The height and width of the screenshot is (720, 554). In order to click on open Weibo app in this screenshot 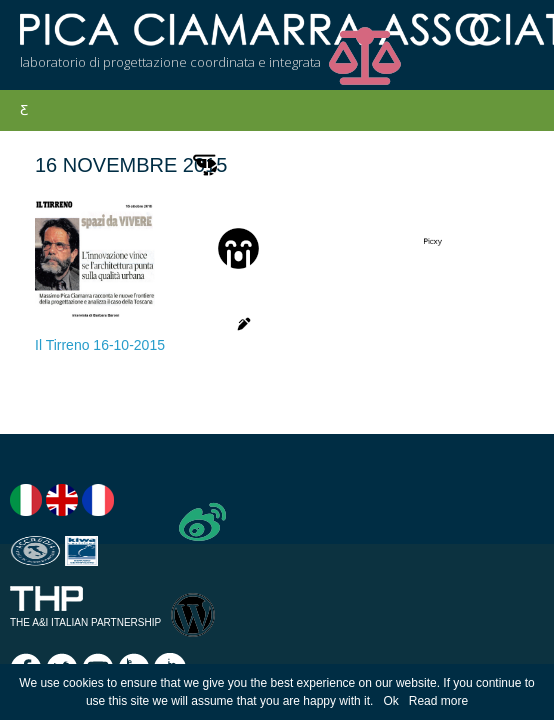, I will do `click(202, 522)`.